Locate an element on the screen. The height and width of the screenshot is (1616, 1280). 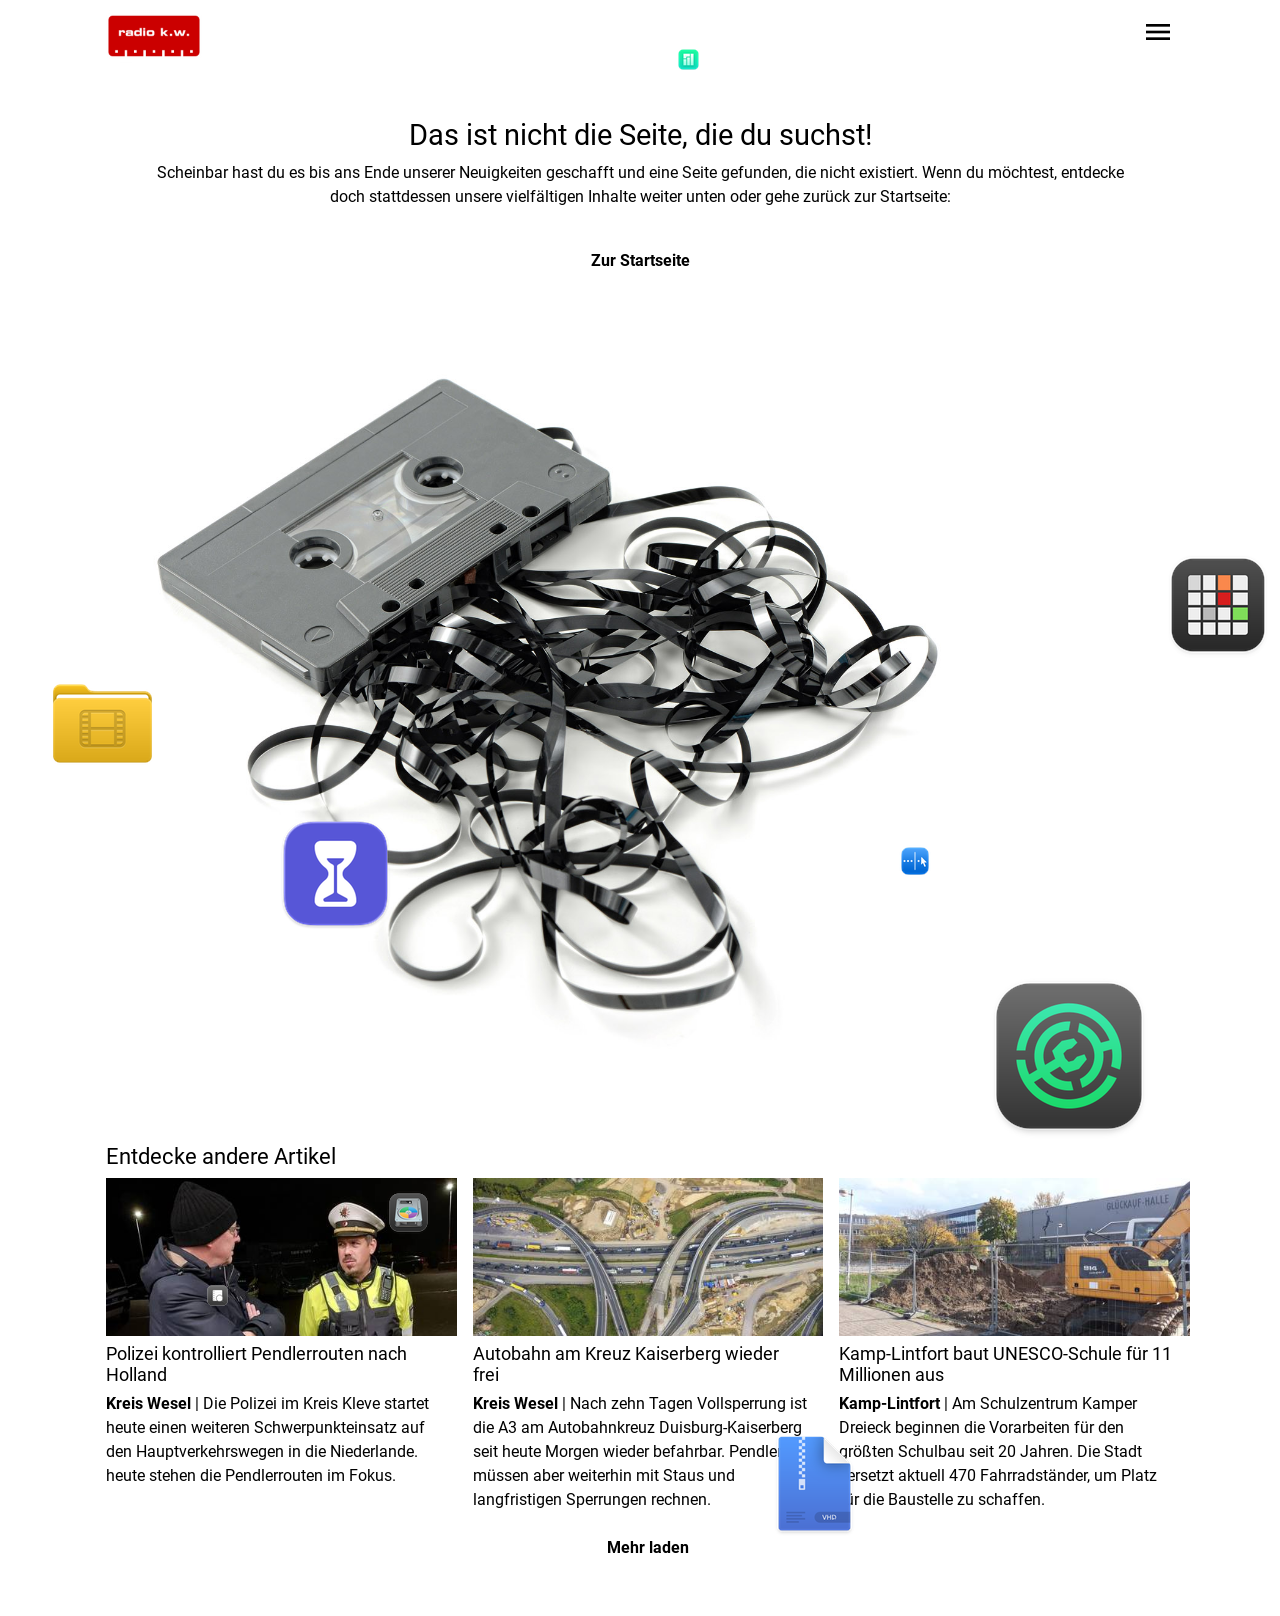
open your videos folder is located at coordinates (102, 723).